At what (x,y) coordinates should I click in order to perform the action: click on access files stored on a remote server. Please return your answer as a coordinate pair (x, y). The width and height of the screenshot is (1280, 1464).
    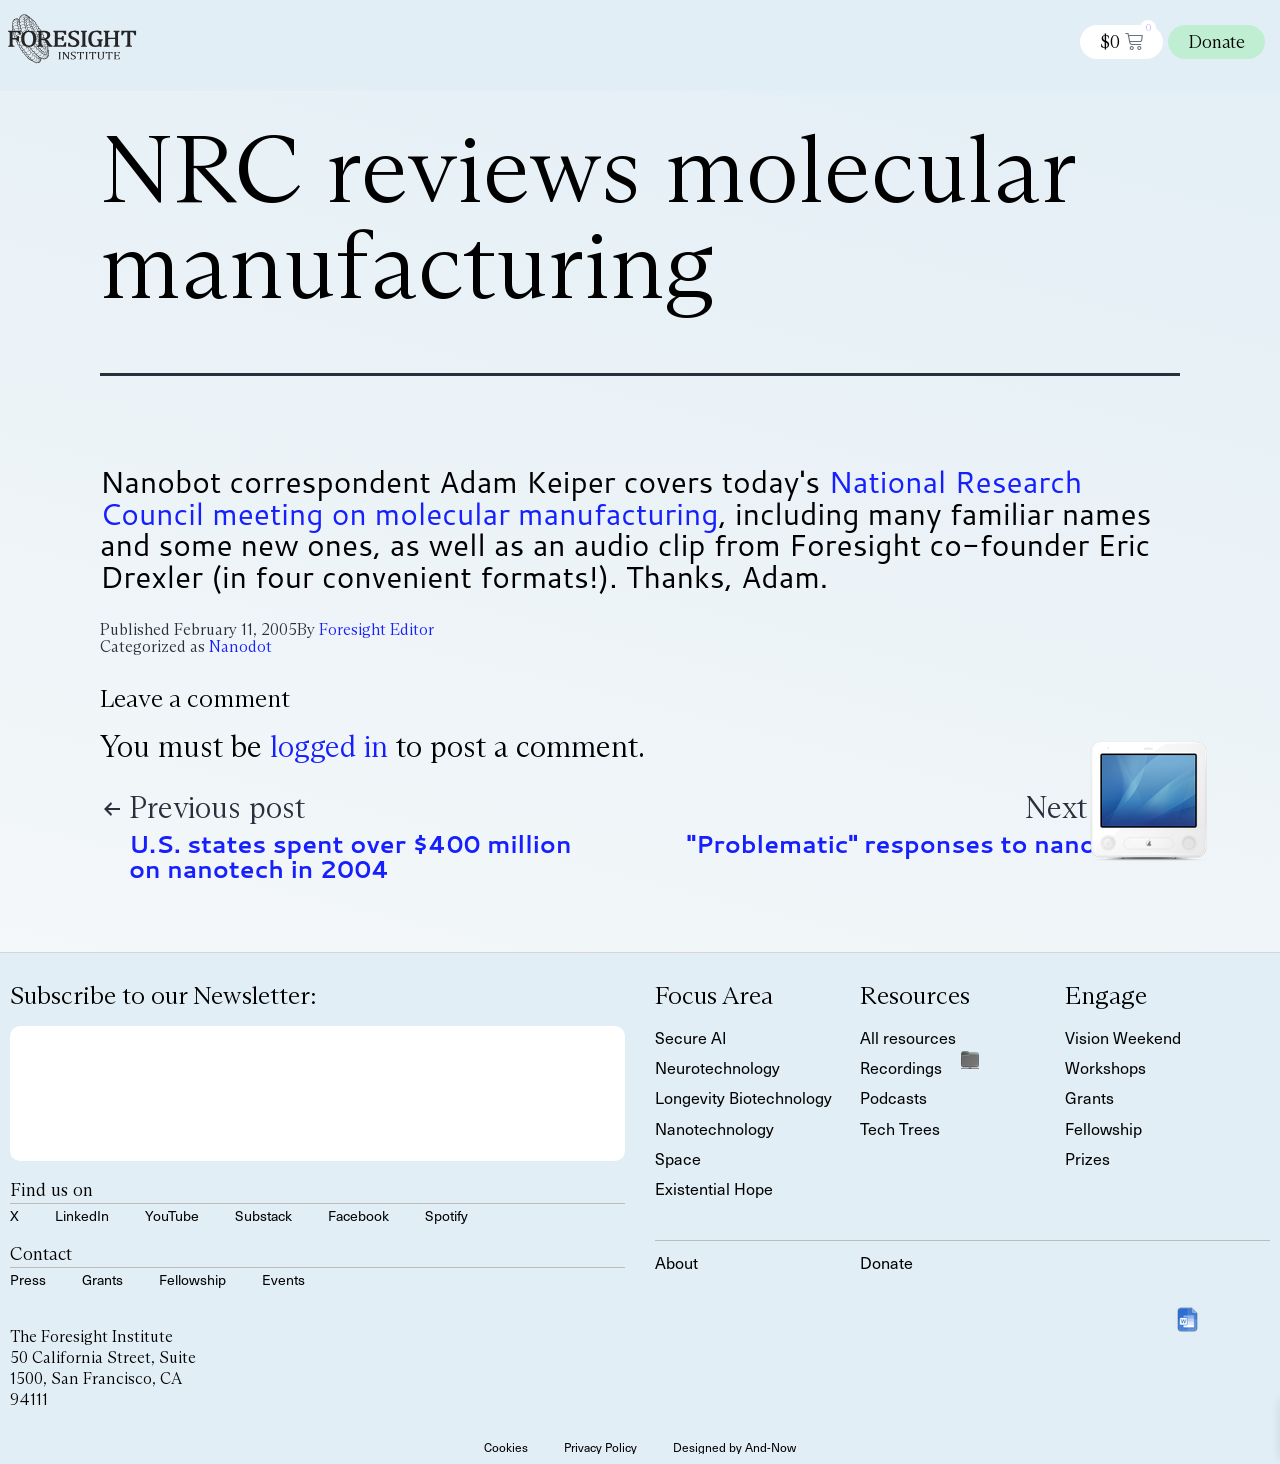
    Looking at the image, I should click on (970, 1060).